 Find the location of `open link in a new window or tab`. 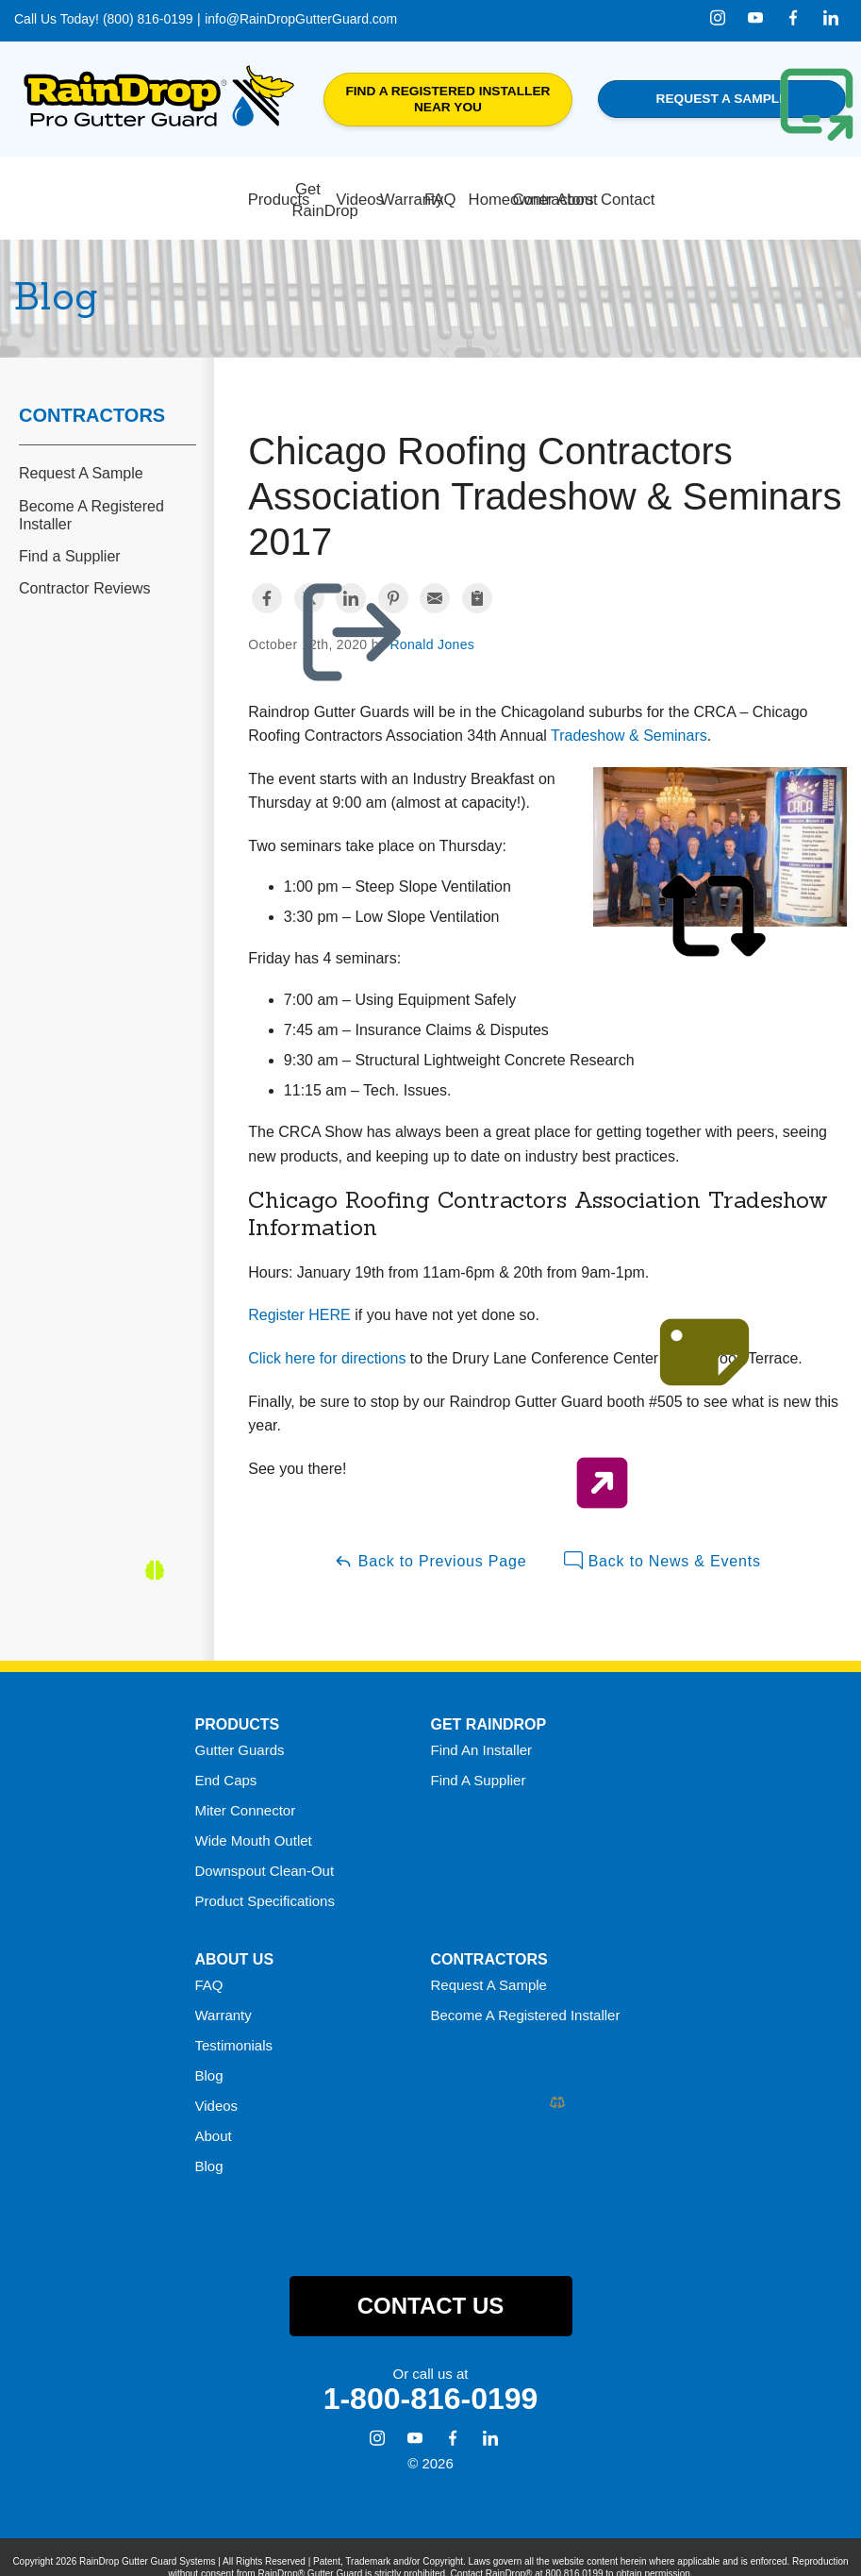

open link in a new window or tab is located at coordinates (602, 1482).